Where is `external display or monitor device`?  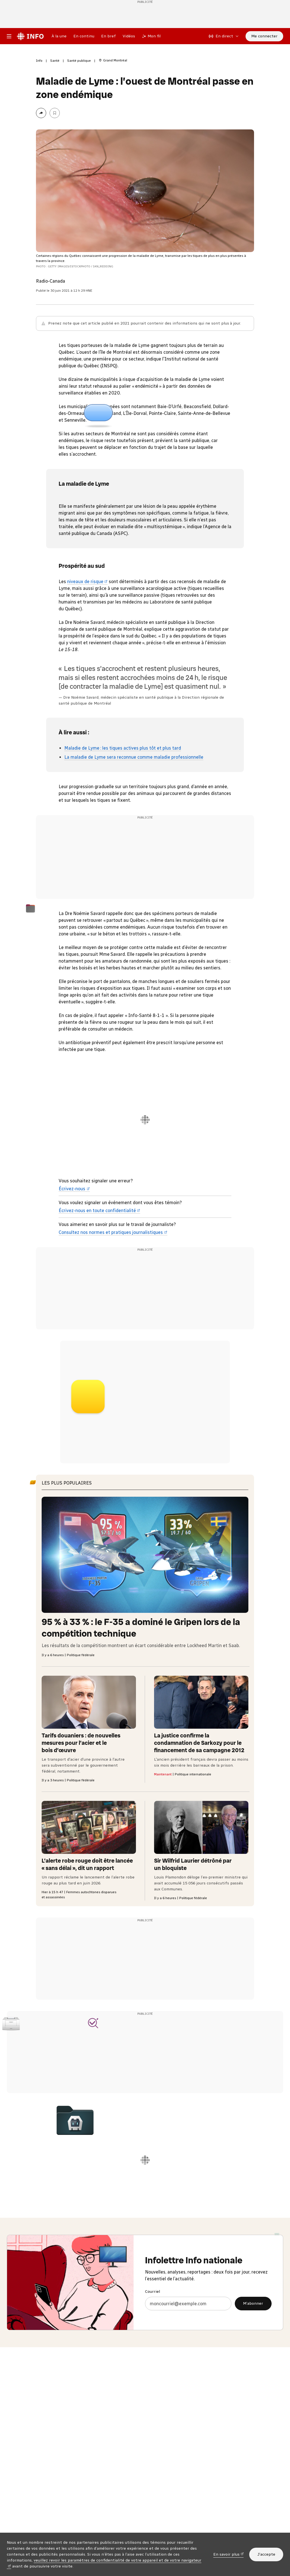 external display or monitor device is located at coordinates (113, 2251).